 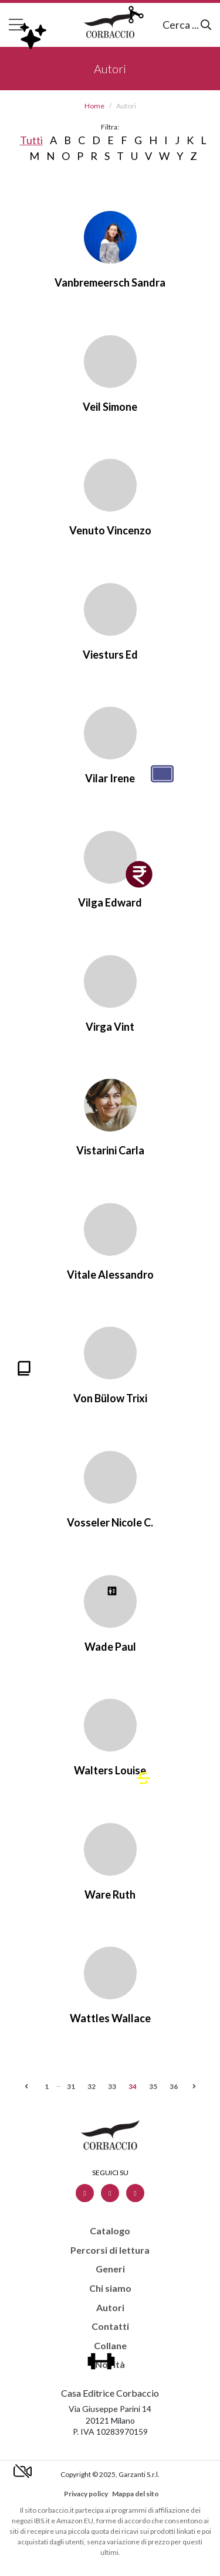 I want to click on apply strikethrough formatting to selected text, so click(x=143, y=1778).